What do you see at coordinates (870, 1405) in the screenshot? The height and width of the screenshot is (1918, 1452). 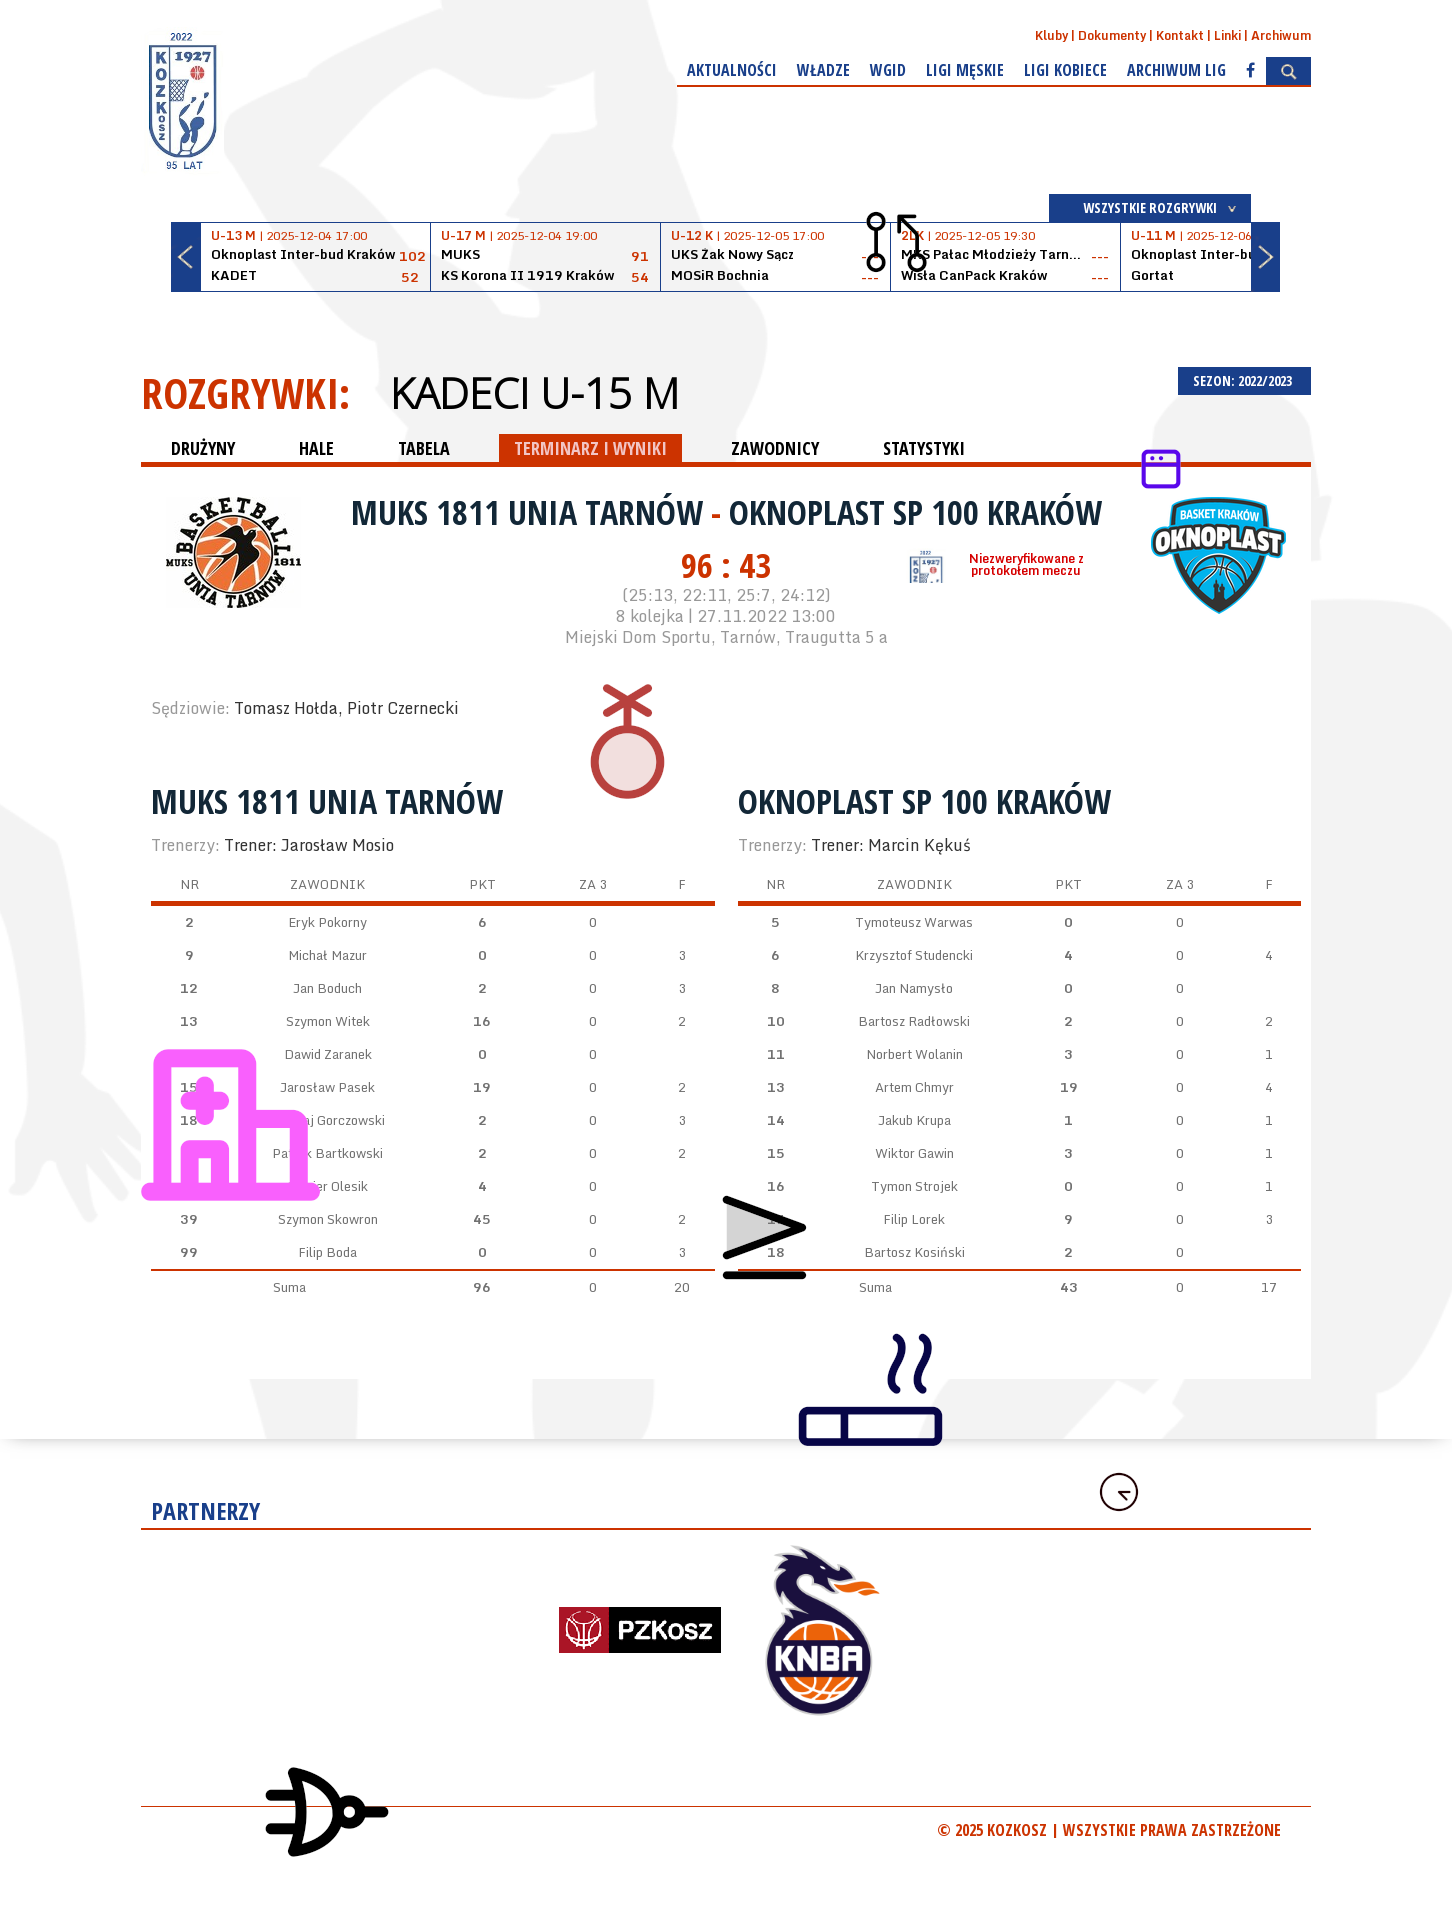 I see `indicates a designated smoking area` at bounding box center [870, 1405].